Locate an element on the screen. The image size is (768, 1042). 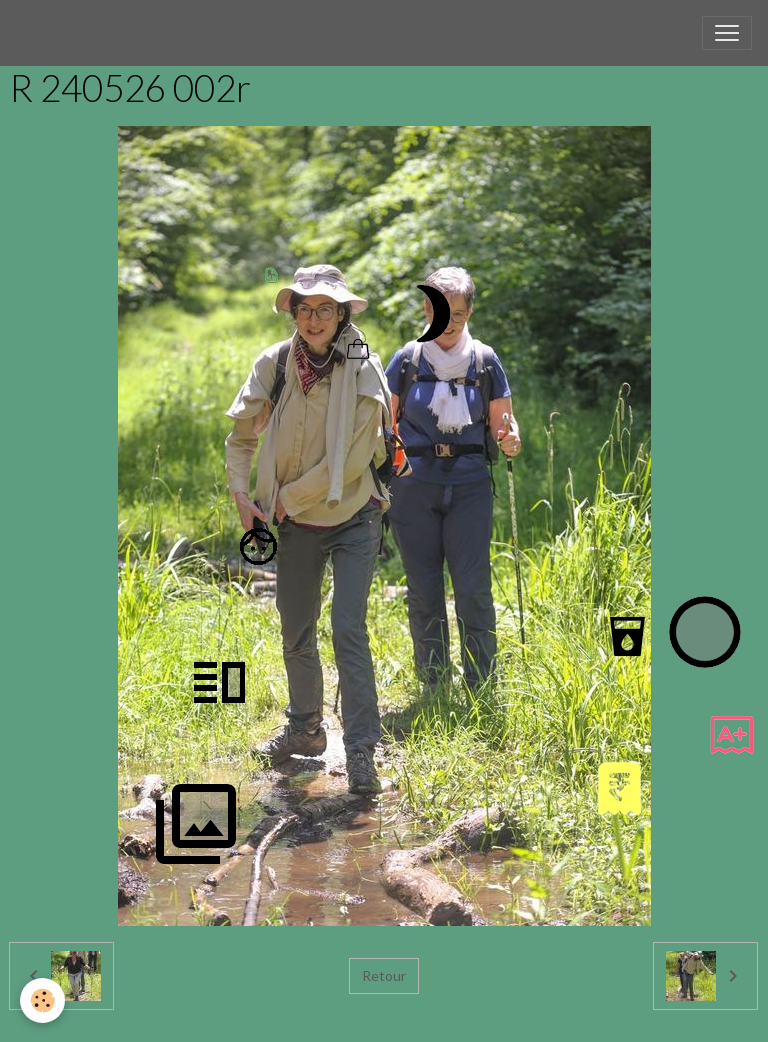
split view into vertical panels is located at coordinates (219, 682).